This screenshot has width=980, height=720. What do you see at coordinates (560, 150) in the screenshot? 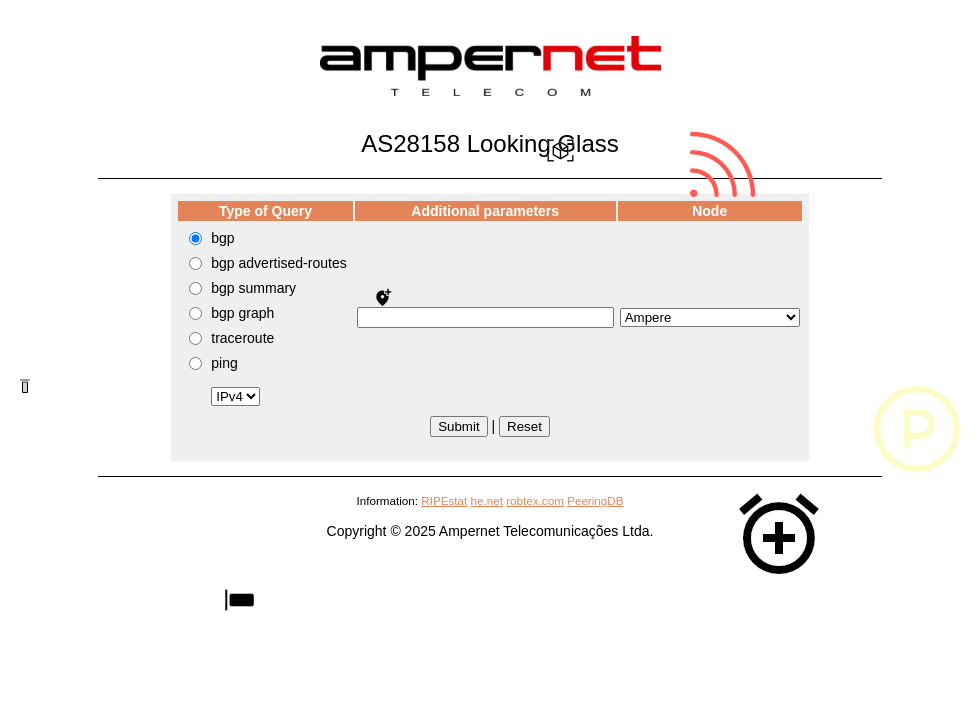
I see `scan or capture a 3D object` at bounding box center [560, 150].